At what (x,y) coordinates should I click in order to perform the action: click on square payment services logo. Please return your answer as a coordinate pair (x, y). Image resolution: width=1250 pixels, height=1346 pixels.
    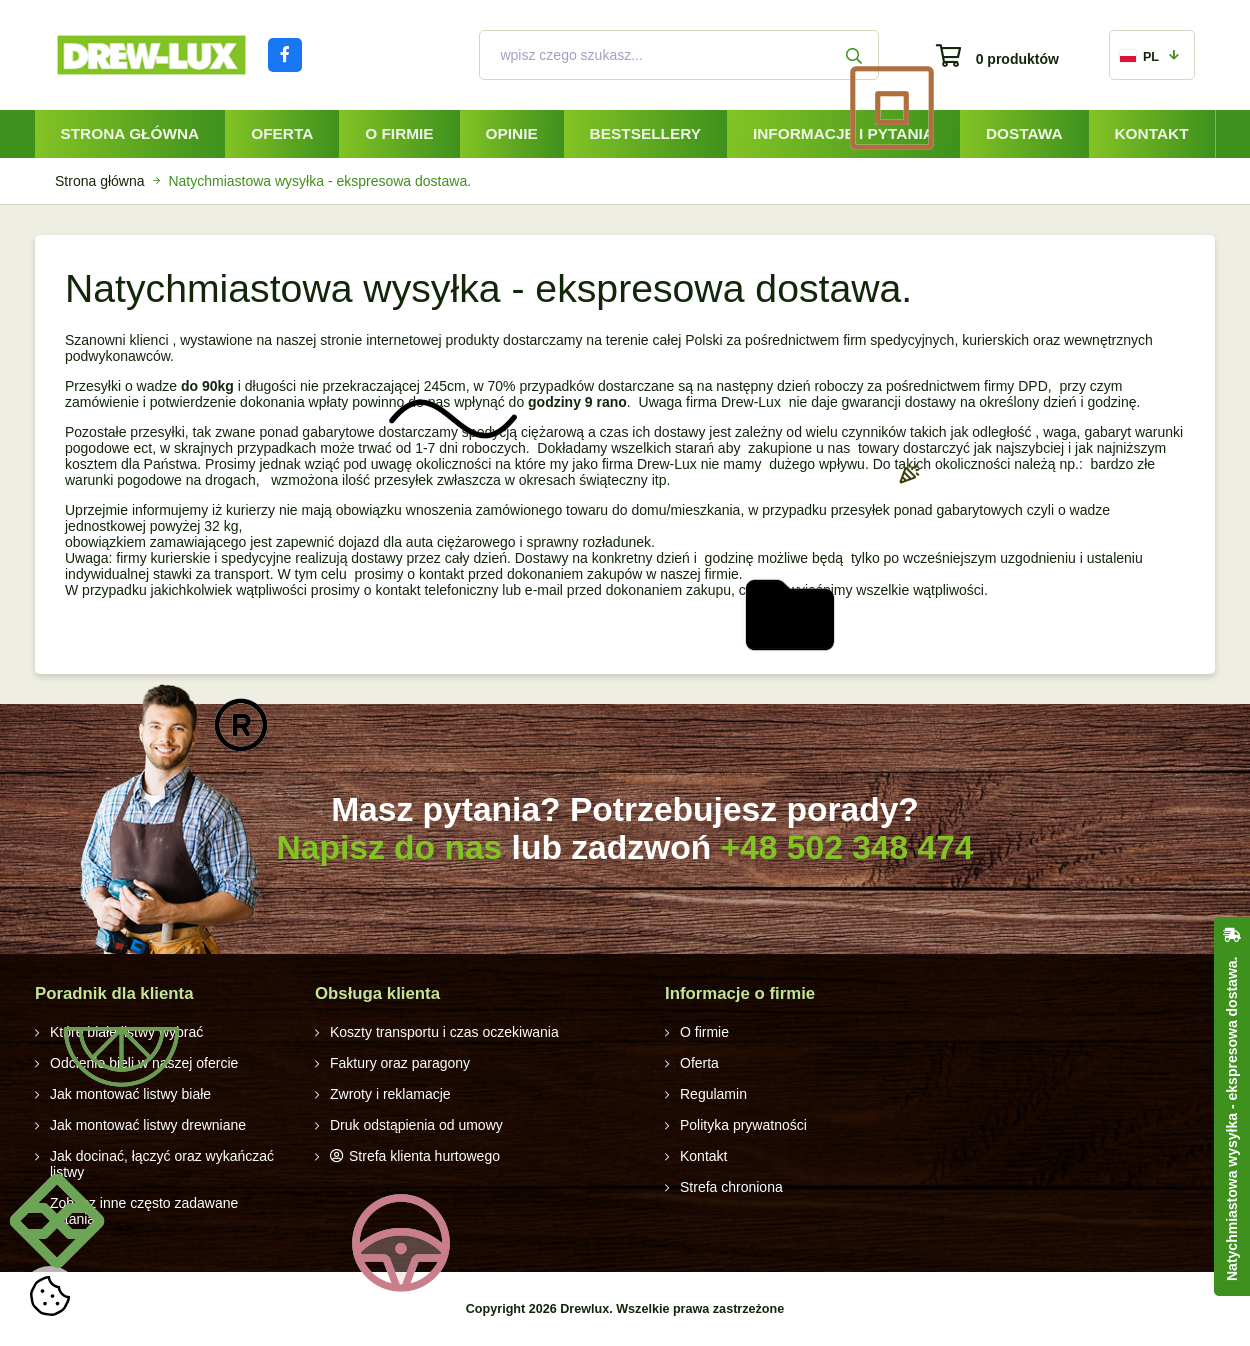
    Looking at the image, I should click on (892, 108).